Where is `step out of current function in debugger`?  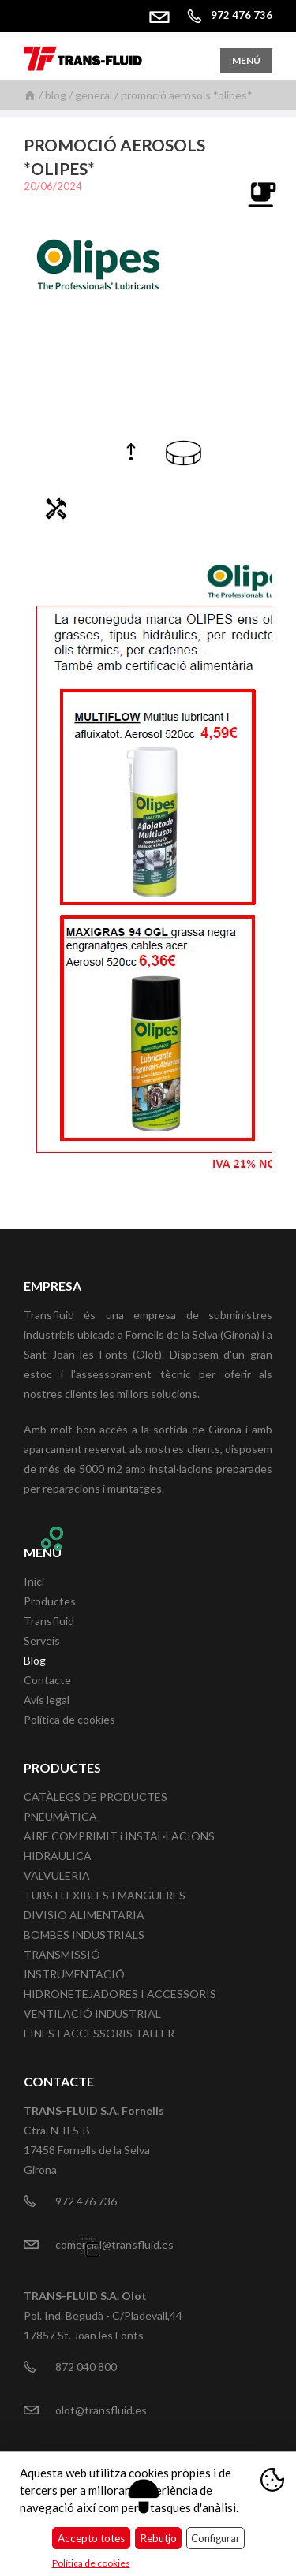 step out of current function in debugger is located at coordinates (131, 452).